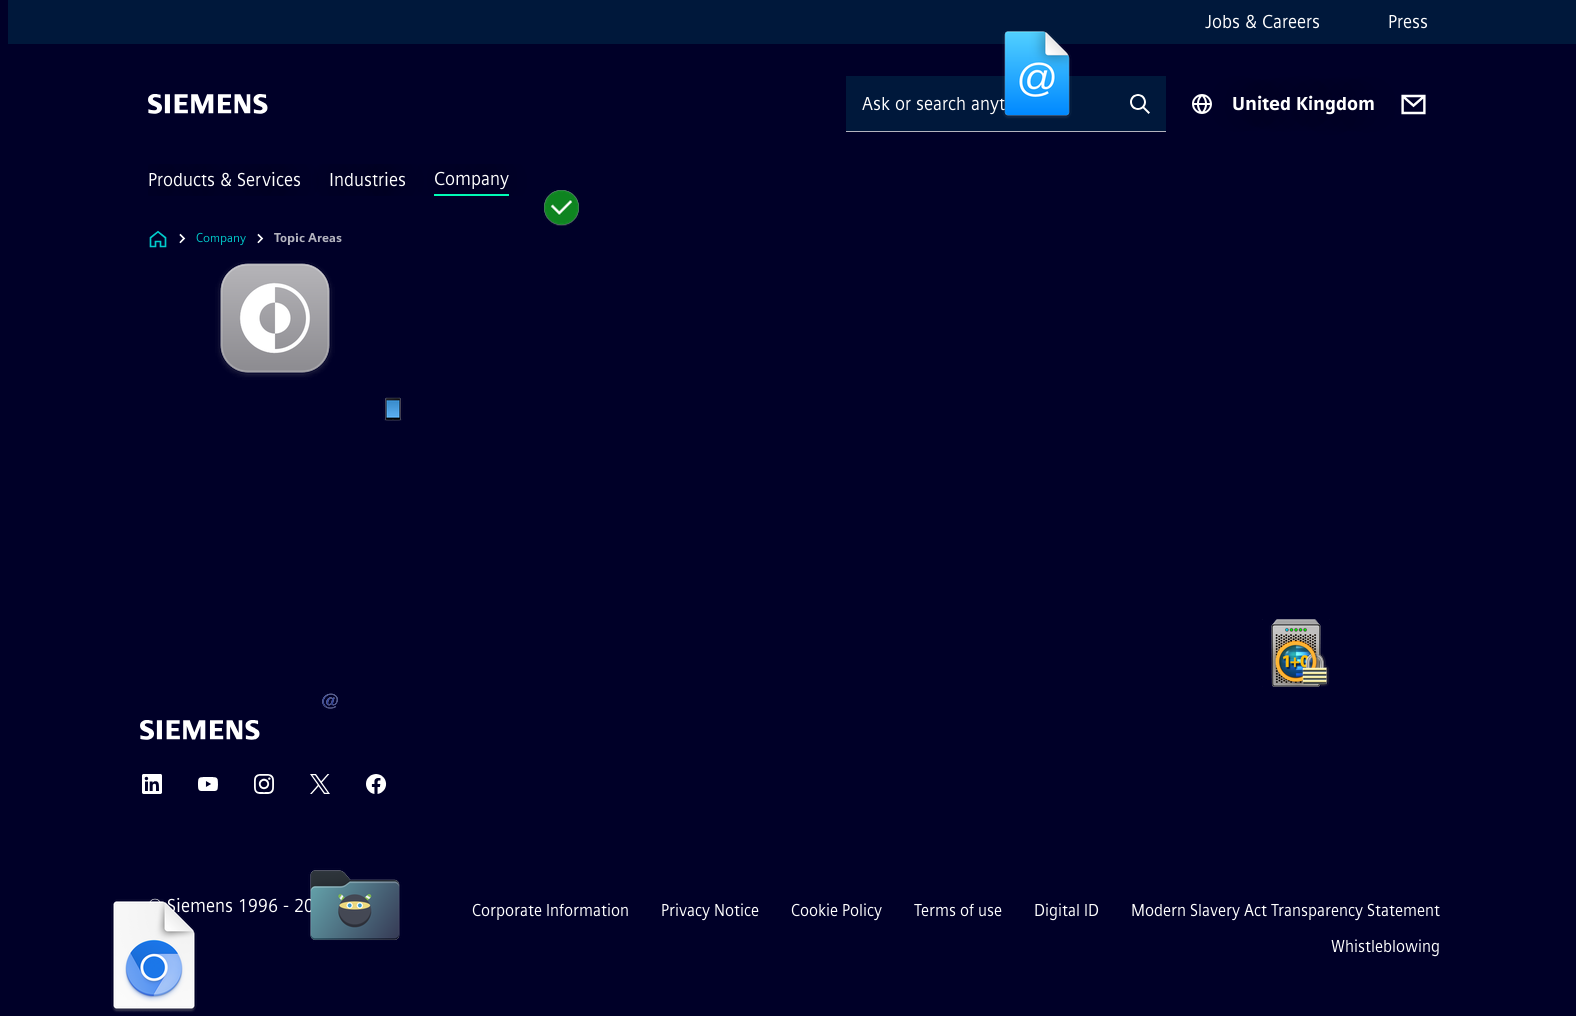 Image resolution: width=1576 pixels, height=1016 pixels. Describe the element at coordinates (561, 207) in the screenshot. I see `indicates file has been successfully synced` at that location.